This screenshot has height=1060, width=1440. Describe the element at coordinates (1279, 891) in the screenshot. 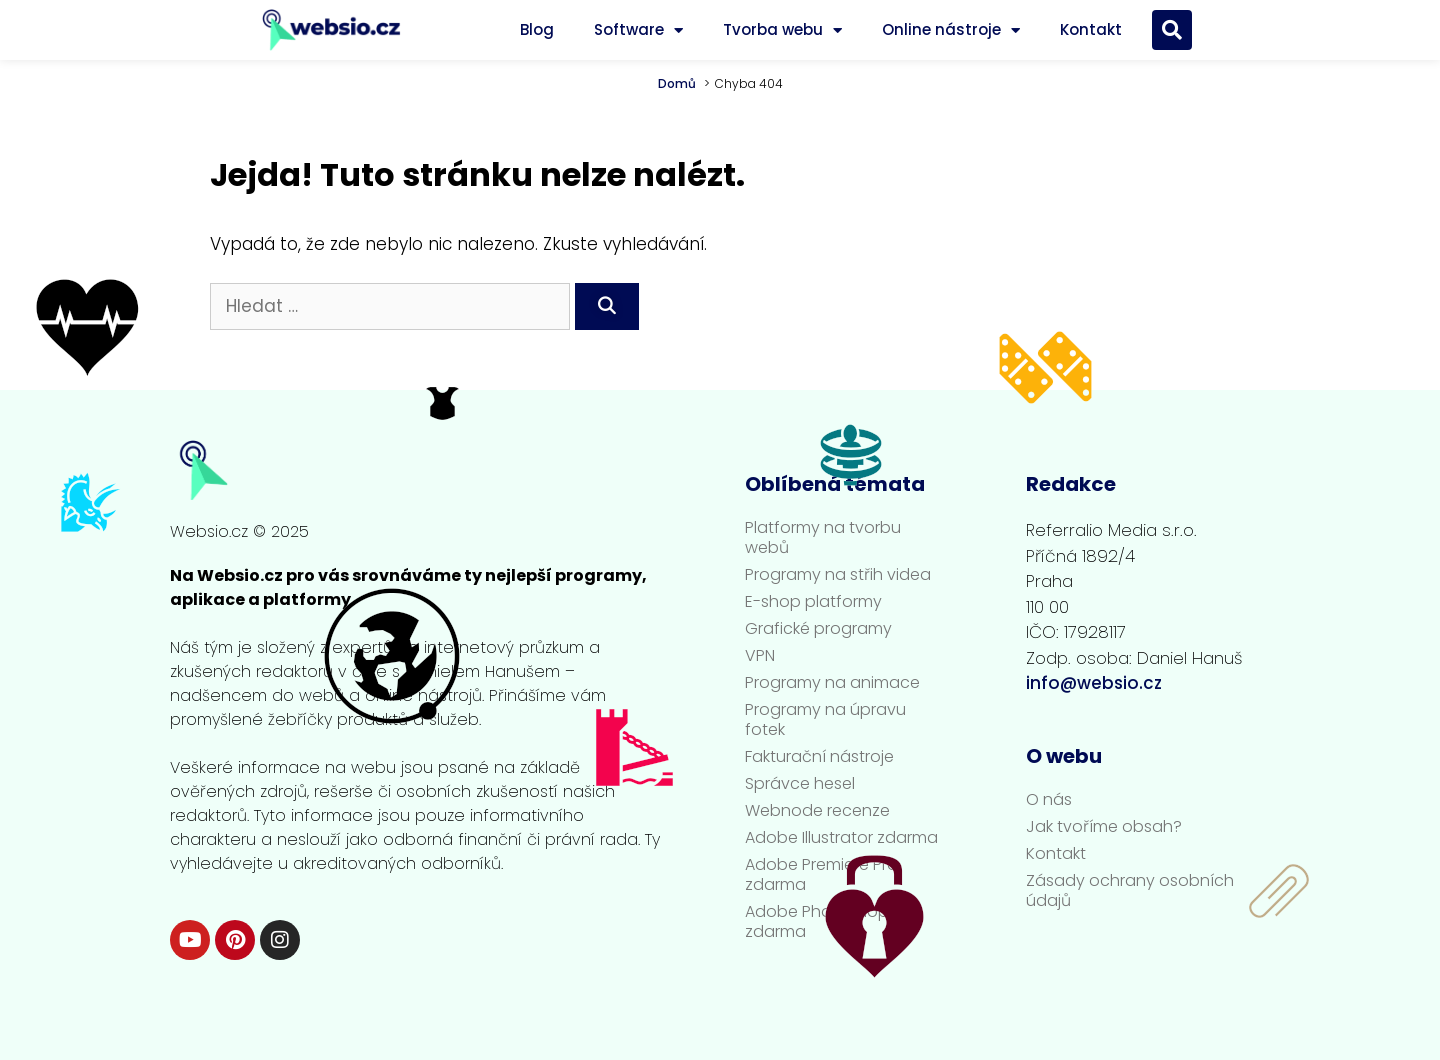

I see `attach a file to your message` at that location.